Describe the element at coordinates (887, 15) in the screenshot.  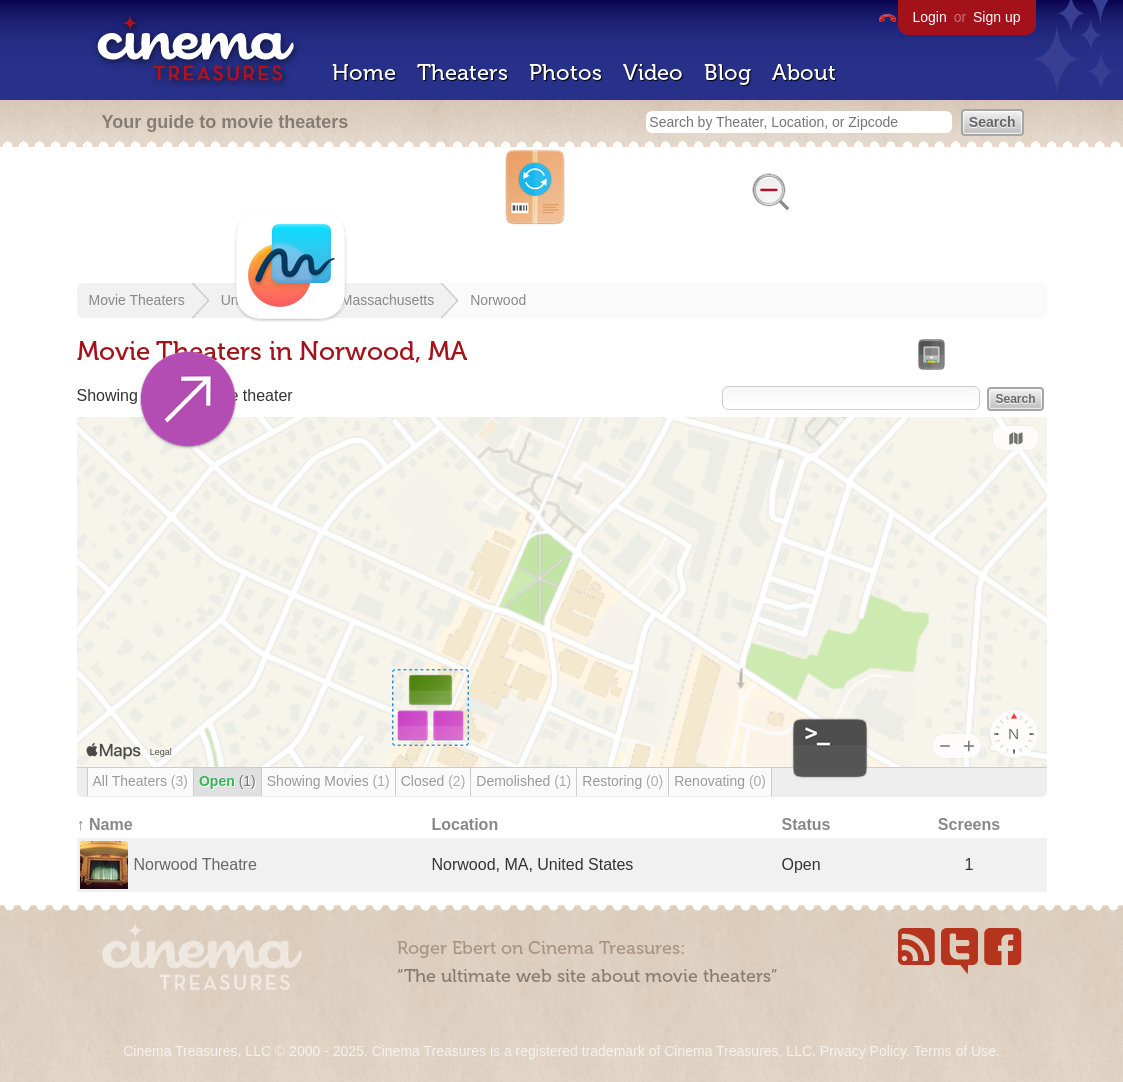
I see `end the current call` at that location.